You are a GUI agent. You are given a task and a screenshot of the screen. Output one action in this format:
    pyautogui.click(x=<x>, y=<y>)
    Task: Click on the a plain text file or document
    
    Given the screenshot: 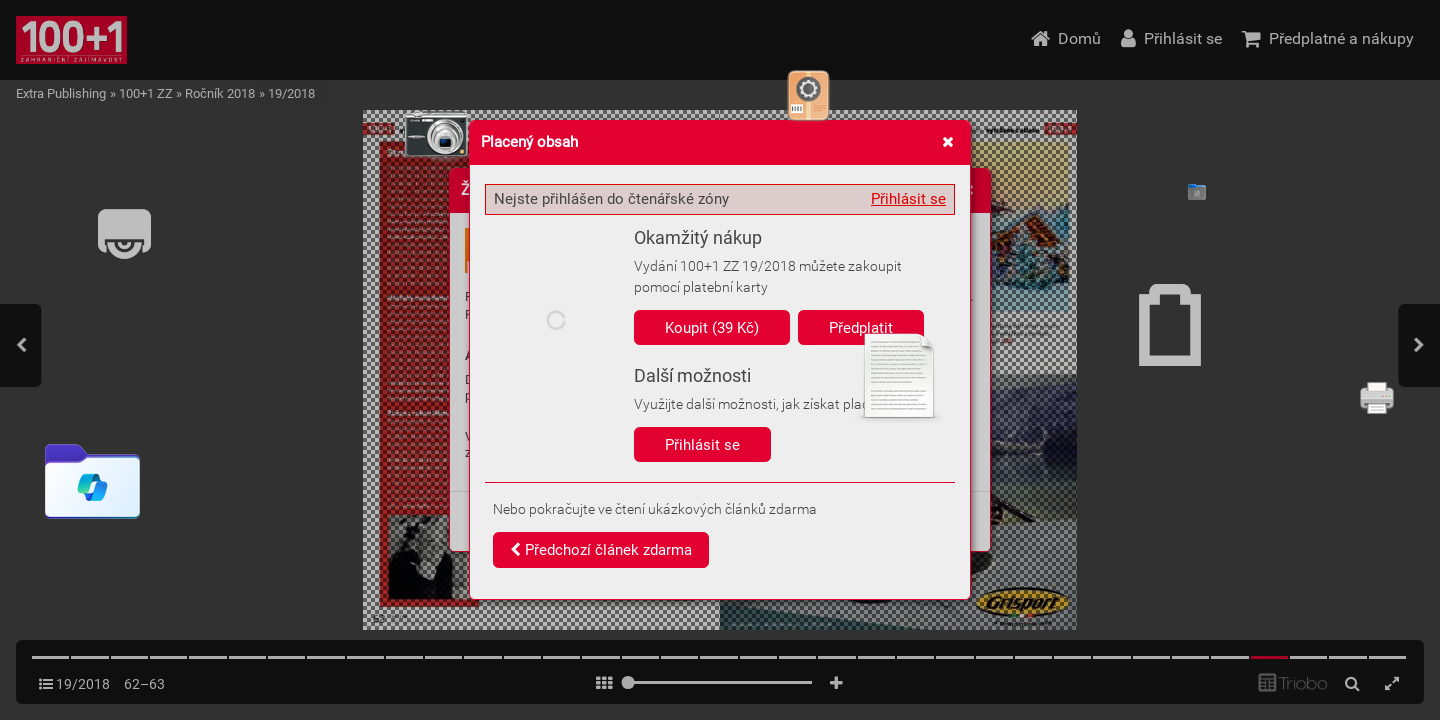 What is the action you would take?
    pyautogui.click(x=900, y=375)
    